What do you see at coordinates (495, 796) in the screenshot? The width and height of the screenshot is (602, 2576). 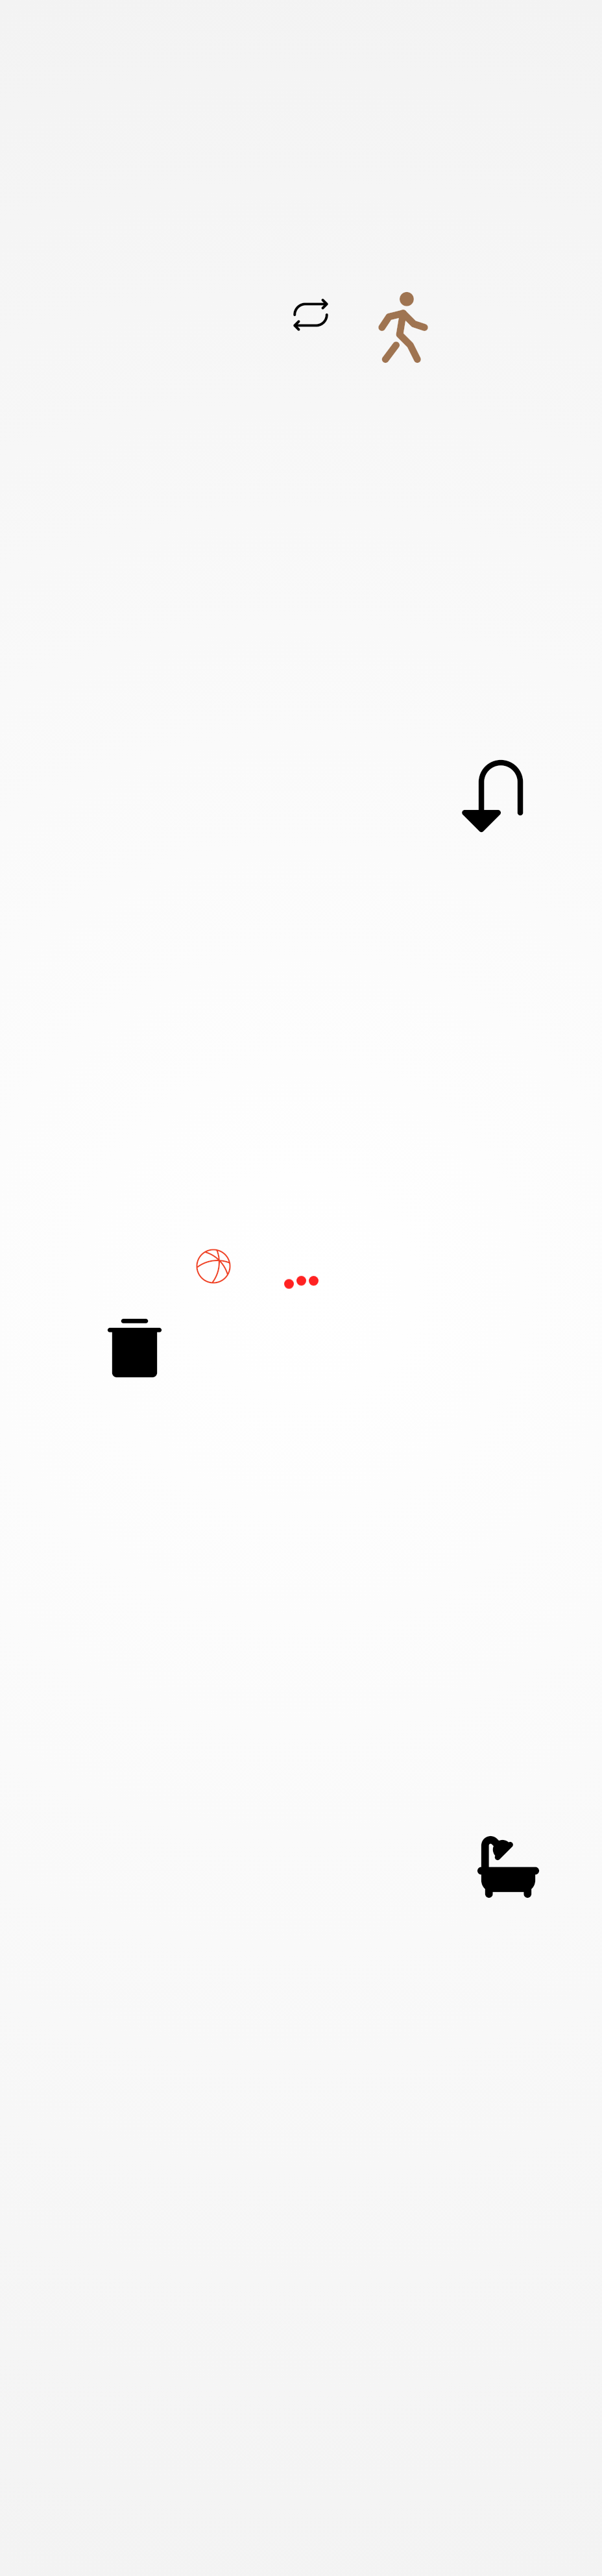 I see `undo or reverse previous action` at bounding box center [495, 796].